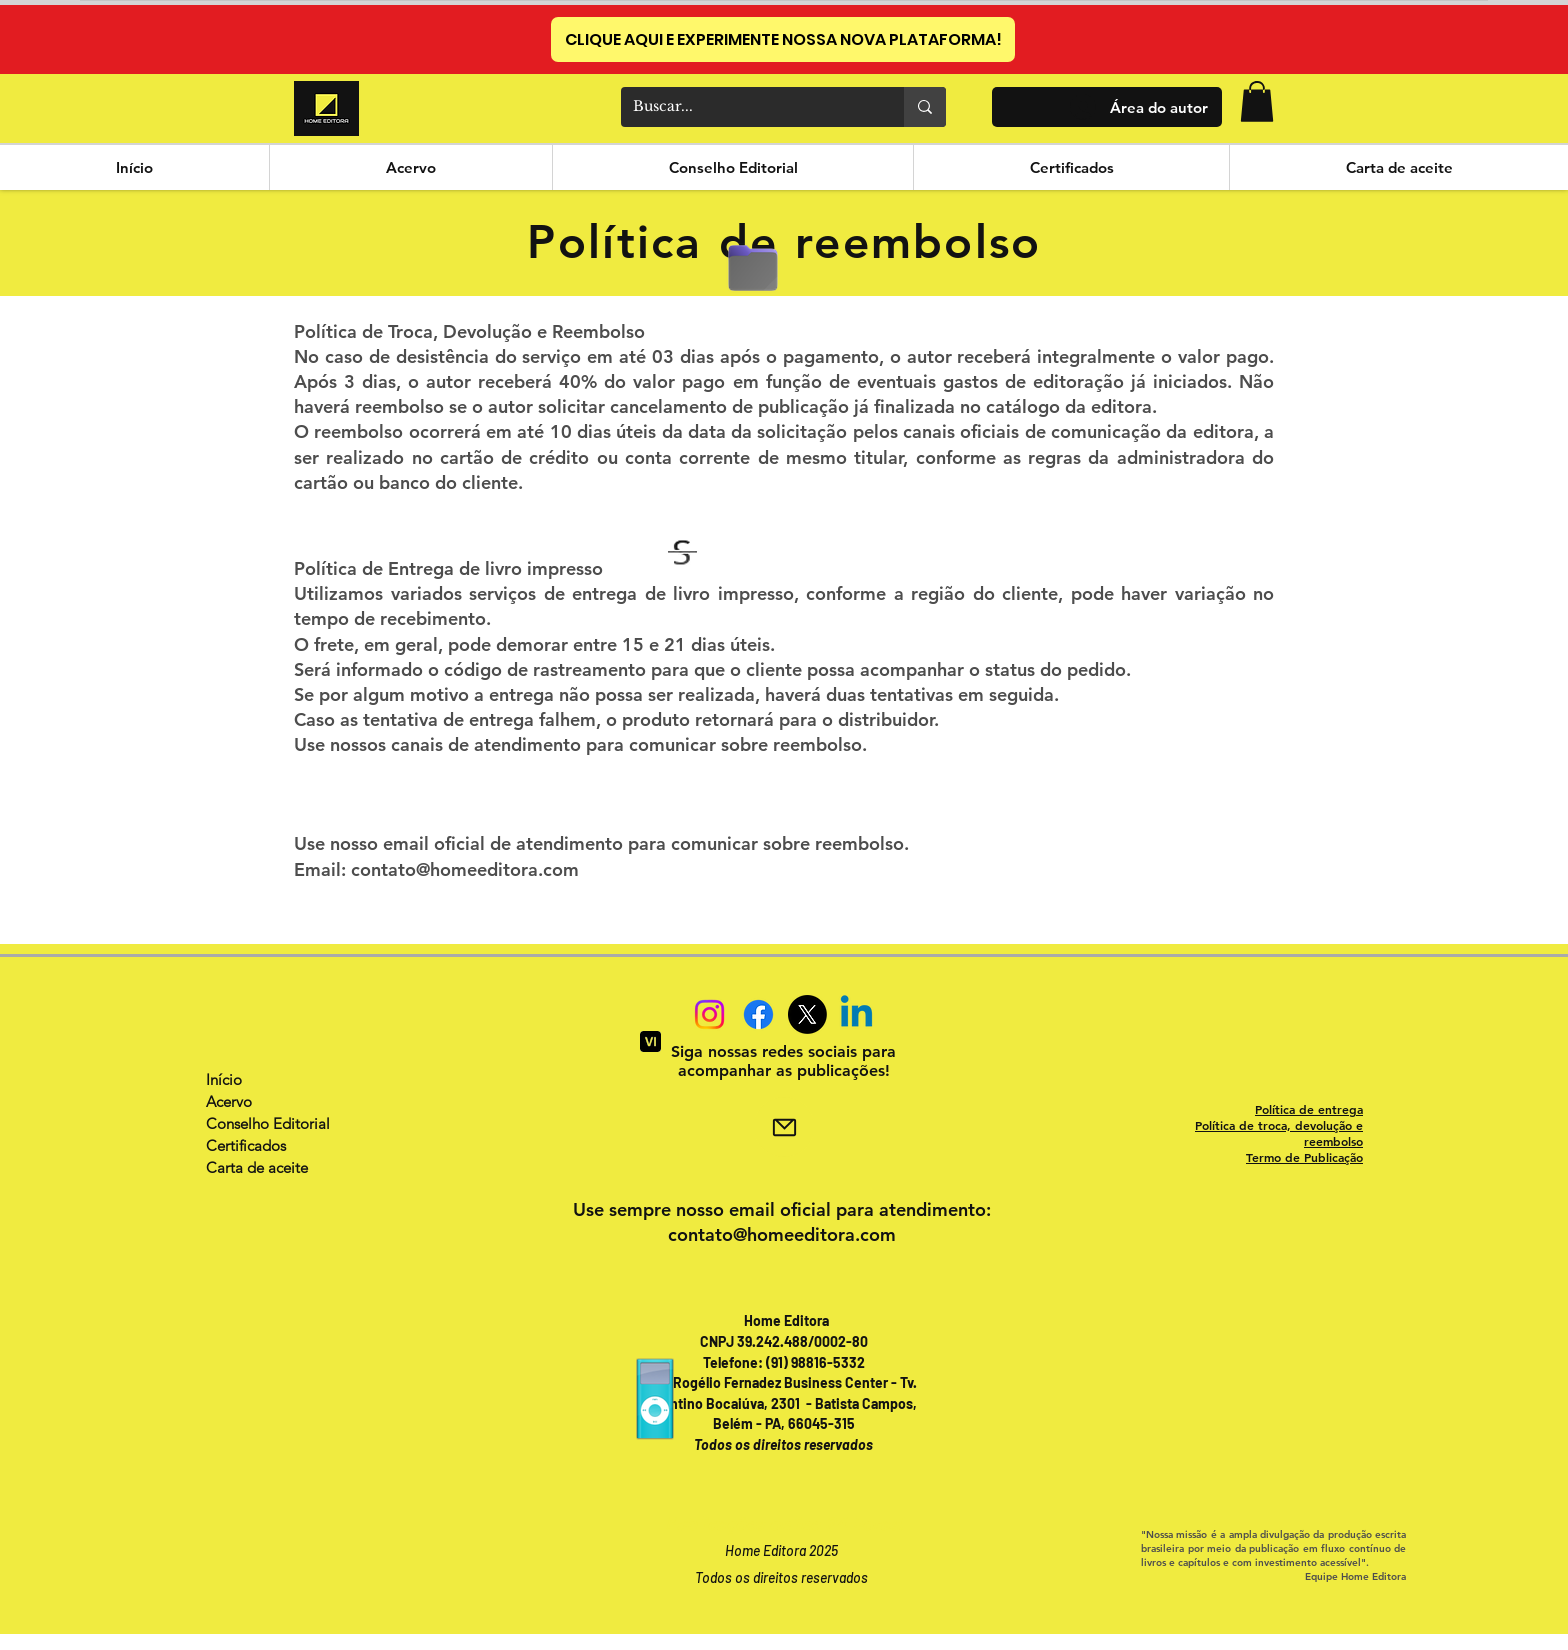 Image resolution: width=1568 pixels, height=1650 pixels. I want to click on switch to vietnamese keyboard input method, so click(650, 1041).